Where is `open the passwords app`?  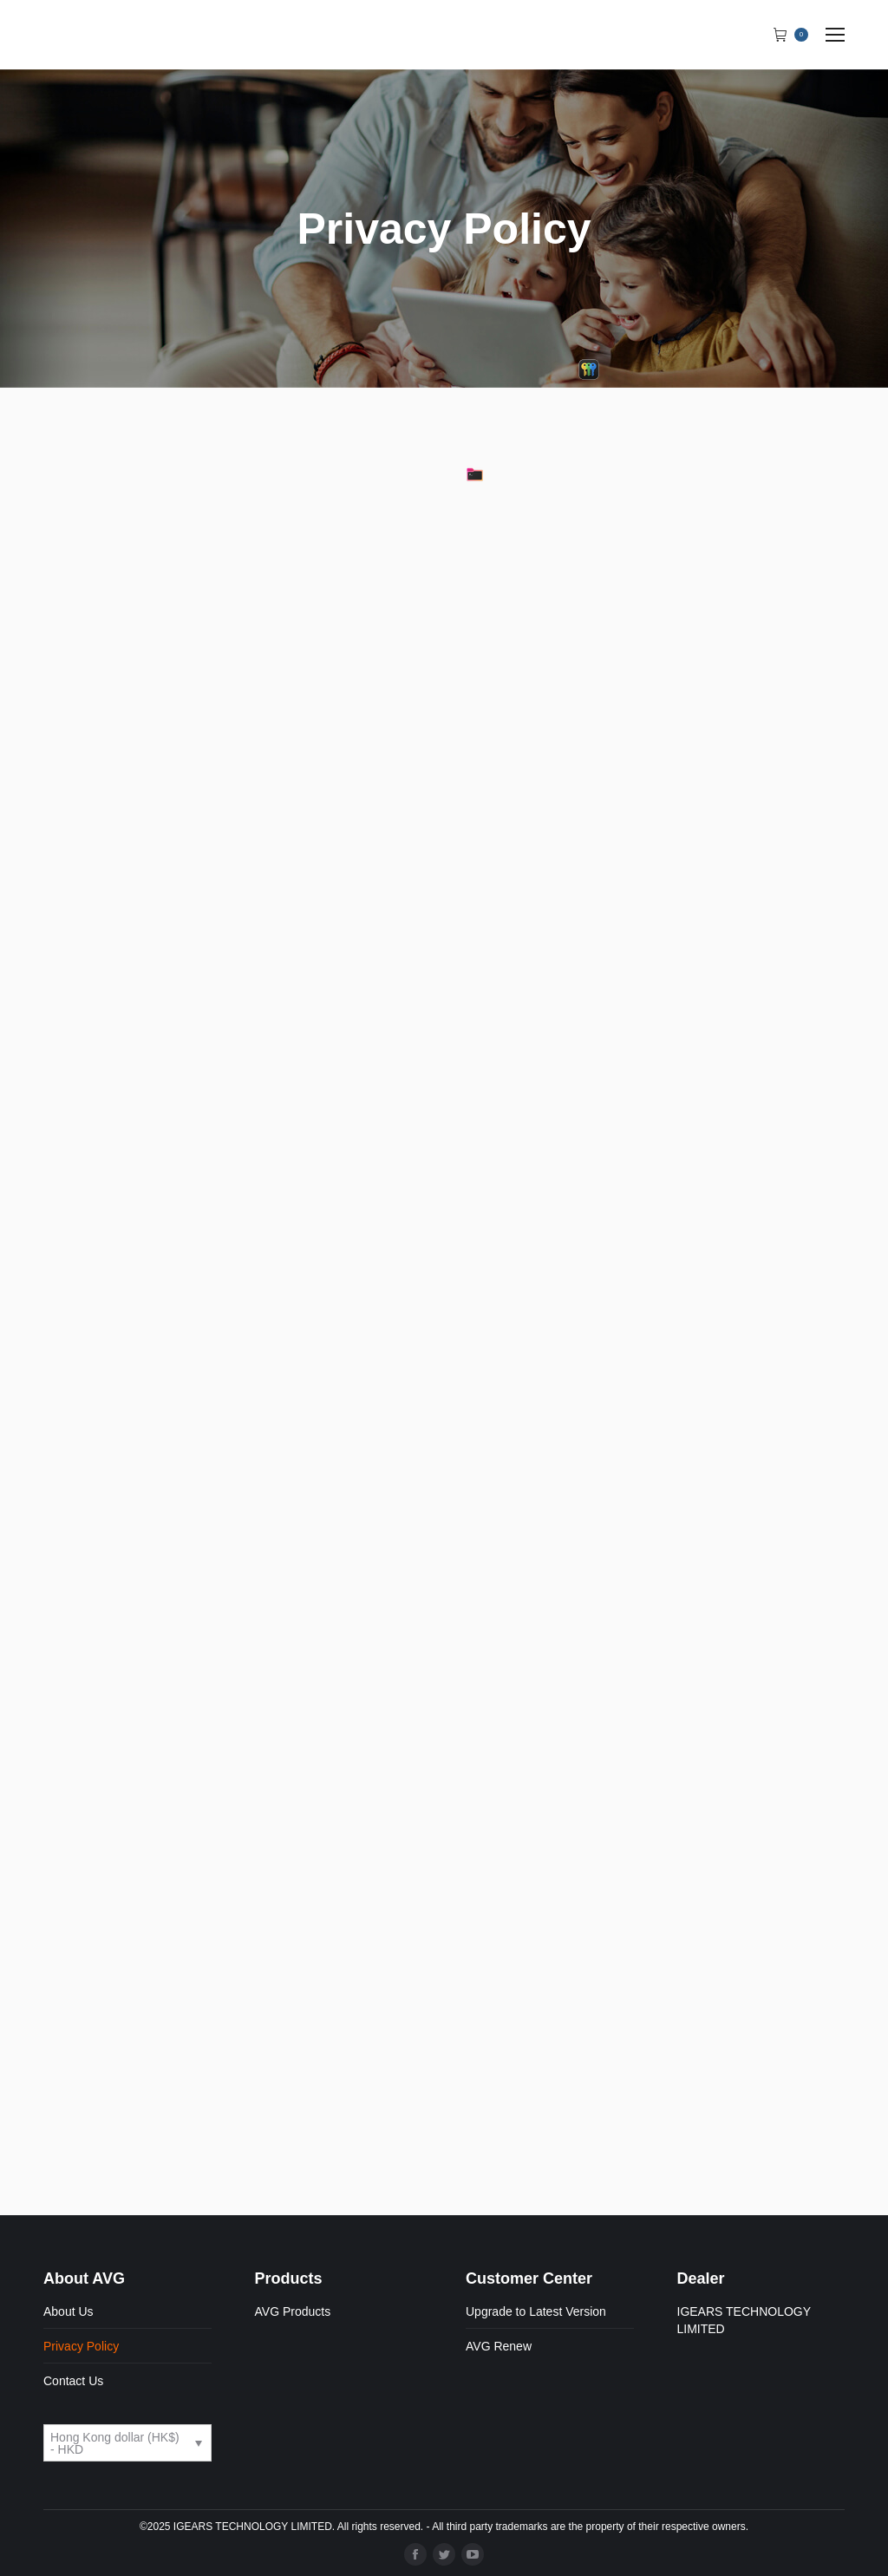 open the passwords app is located at coordinates (589, 369).